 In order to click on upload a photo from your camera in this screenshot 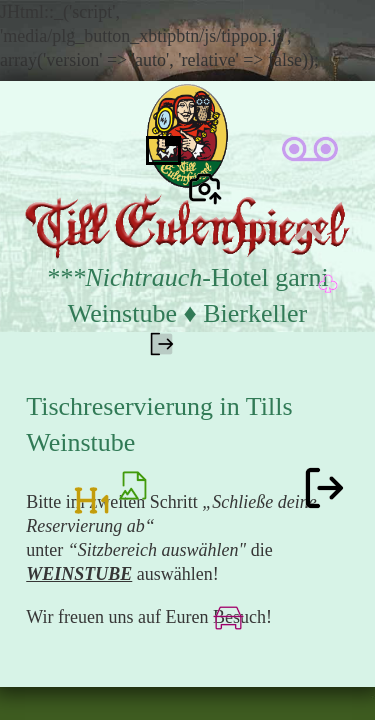, I will do `click(204, 187)`.